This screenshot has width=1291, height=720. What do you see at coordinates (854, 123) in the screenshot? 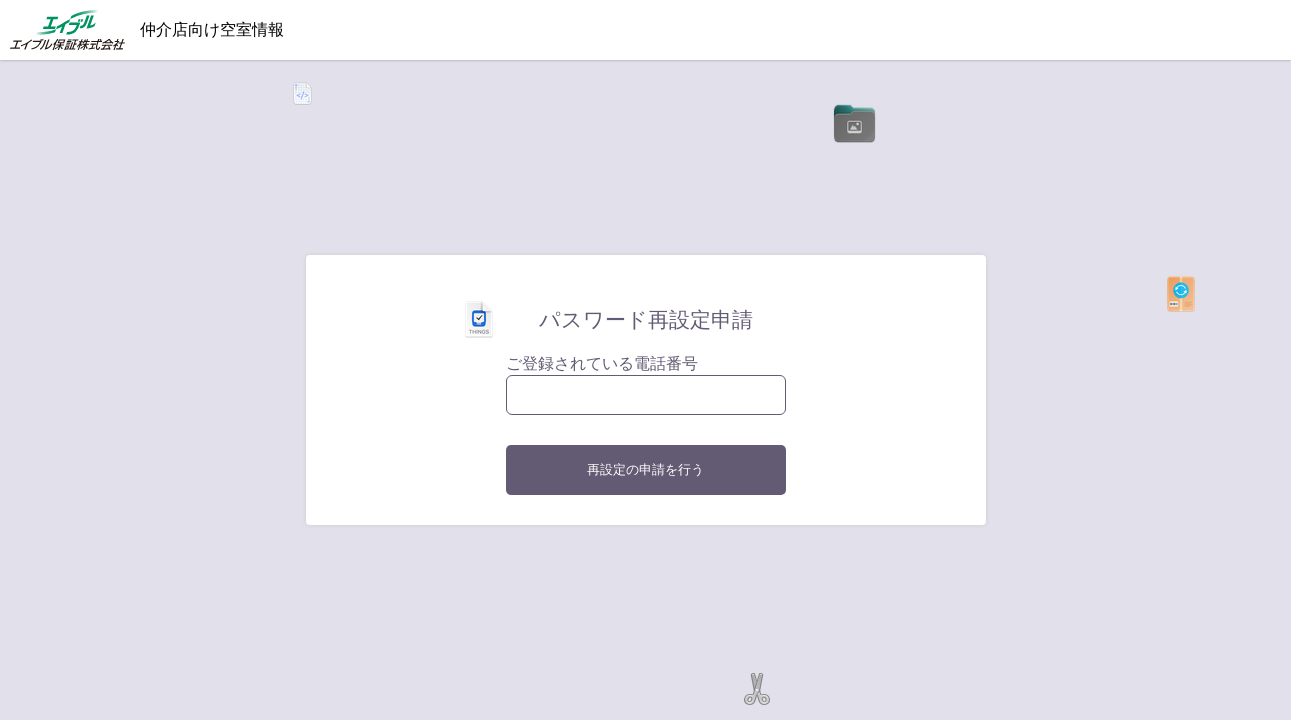
I see `open your pictures folder` at bounding box center [854, 123].